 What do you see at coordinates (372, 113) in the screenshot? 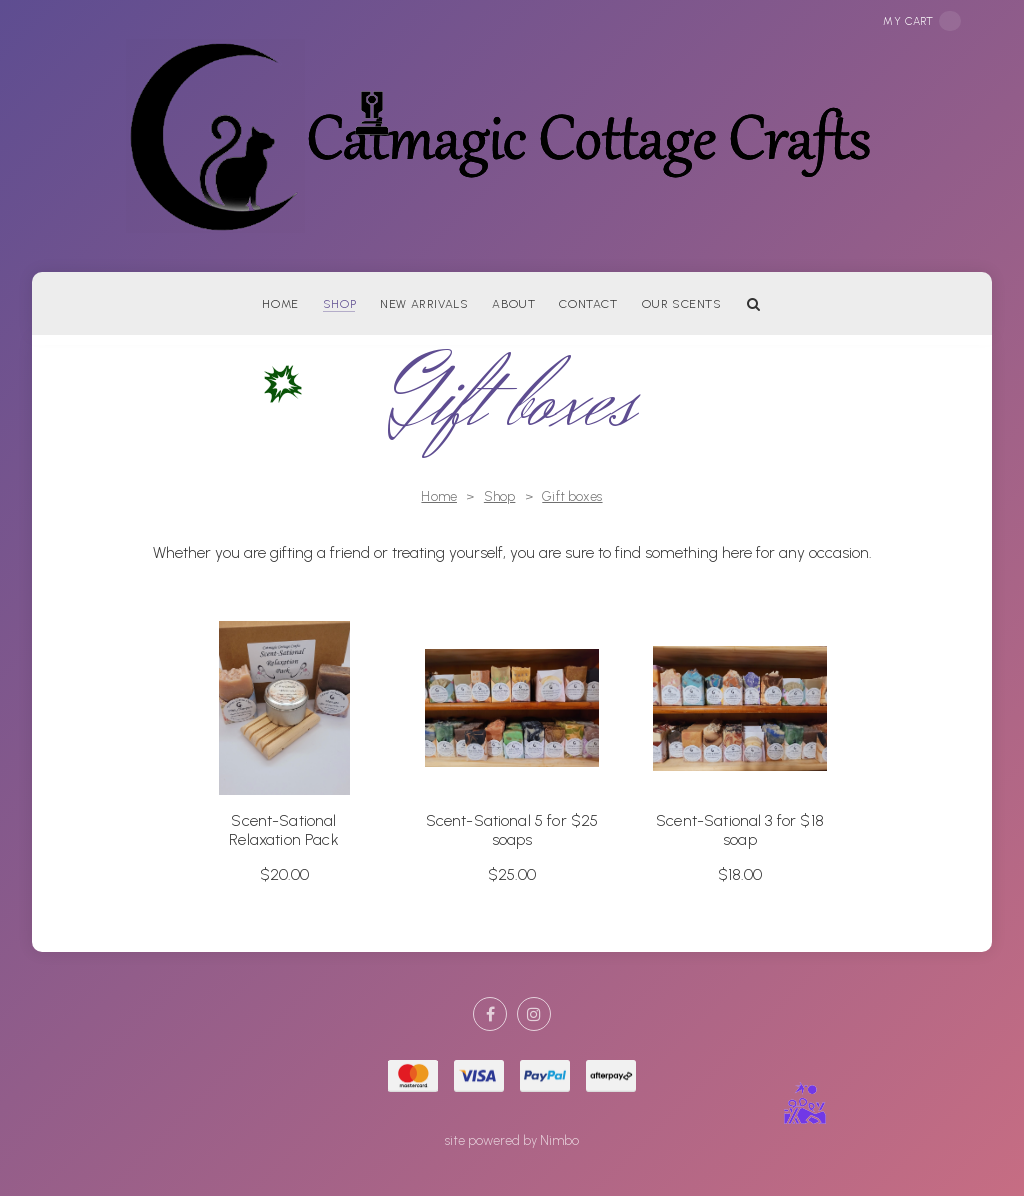
I see `tesla coil or electrical equipment icon` at bounding box center [372, 113].